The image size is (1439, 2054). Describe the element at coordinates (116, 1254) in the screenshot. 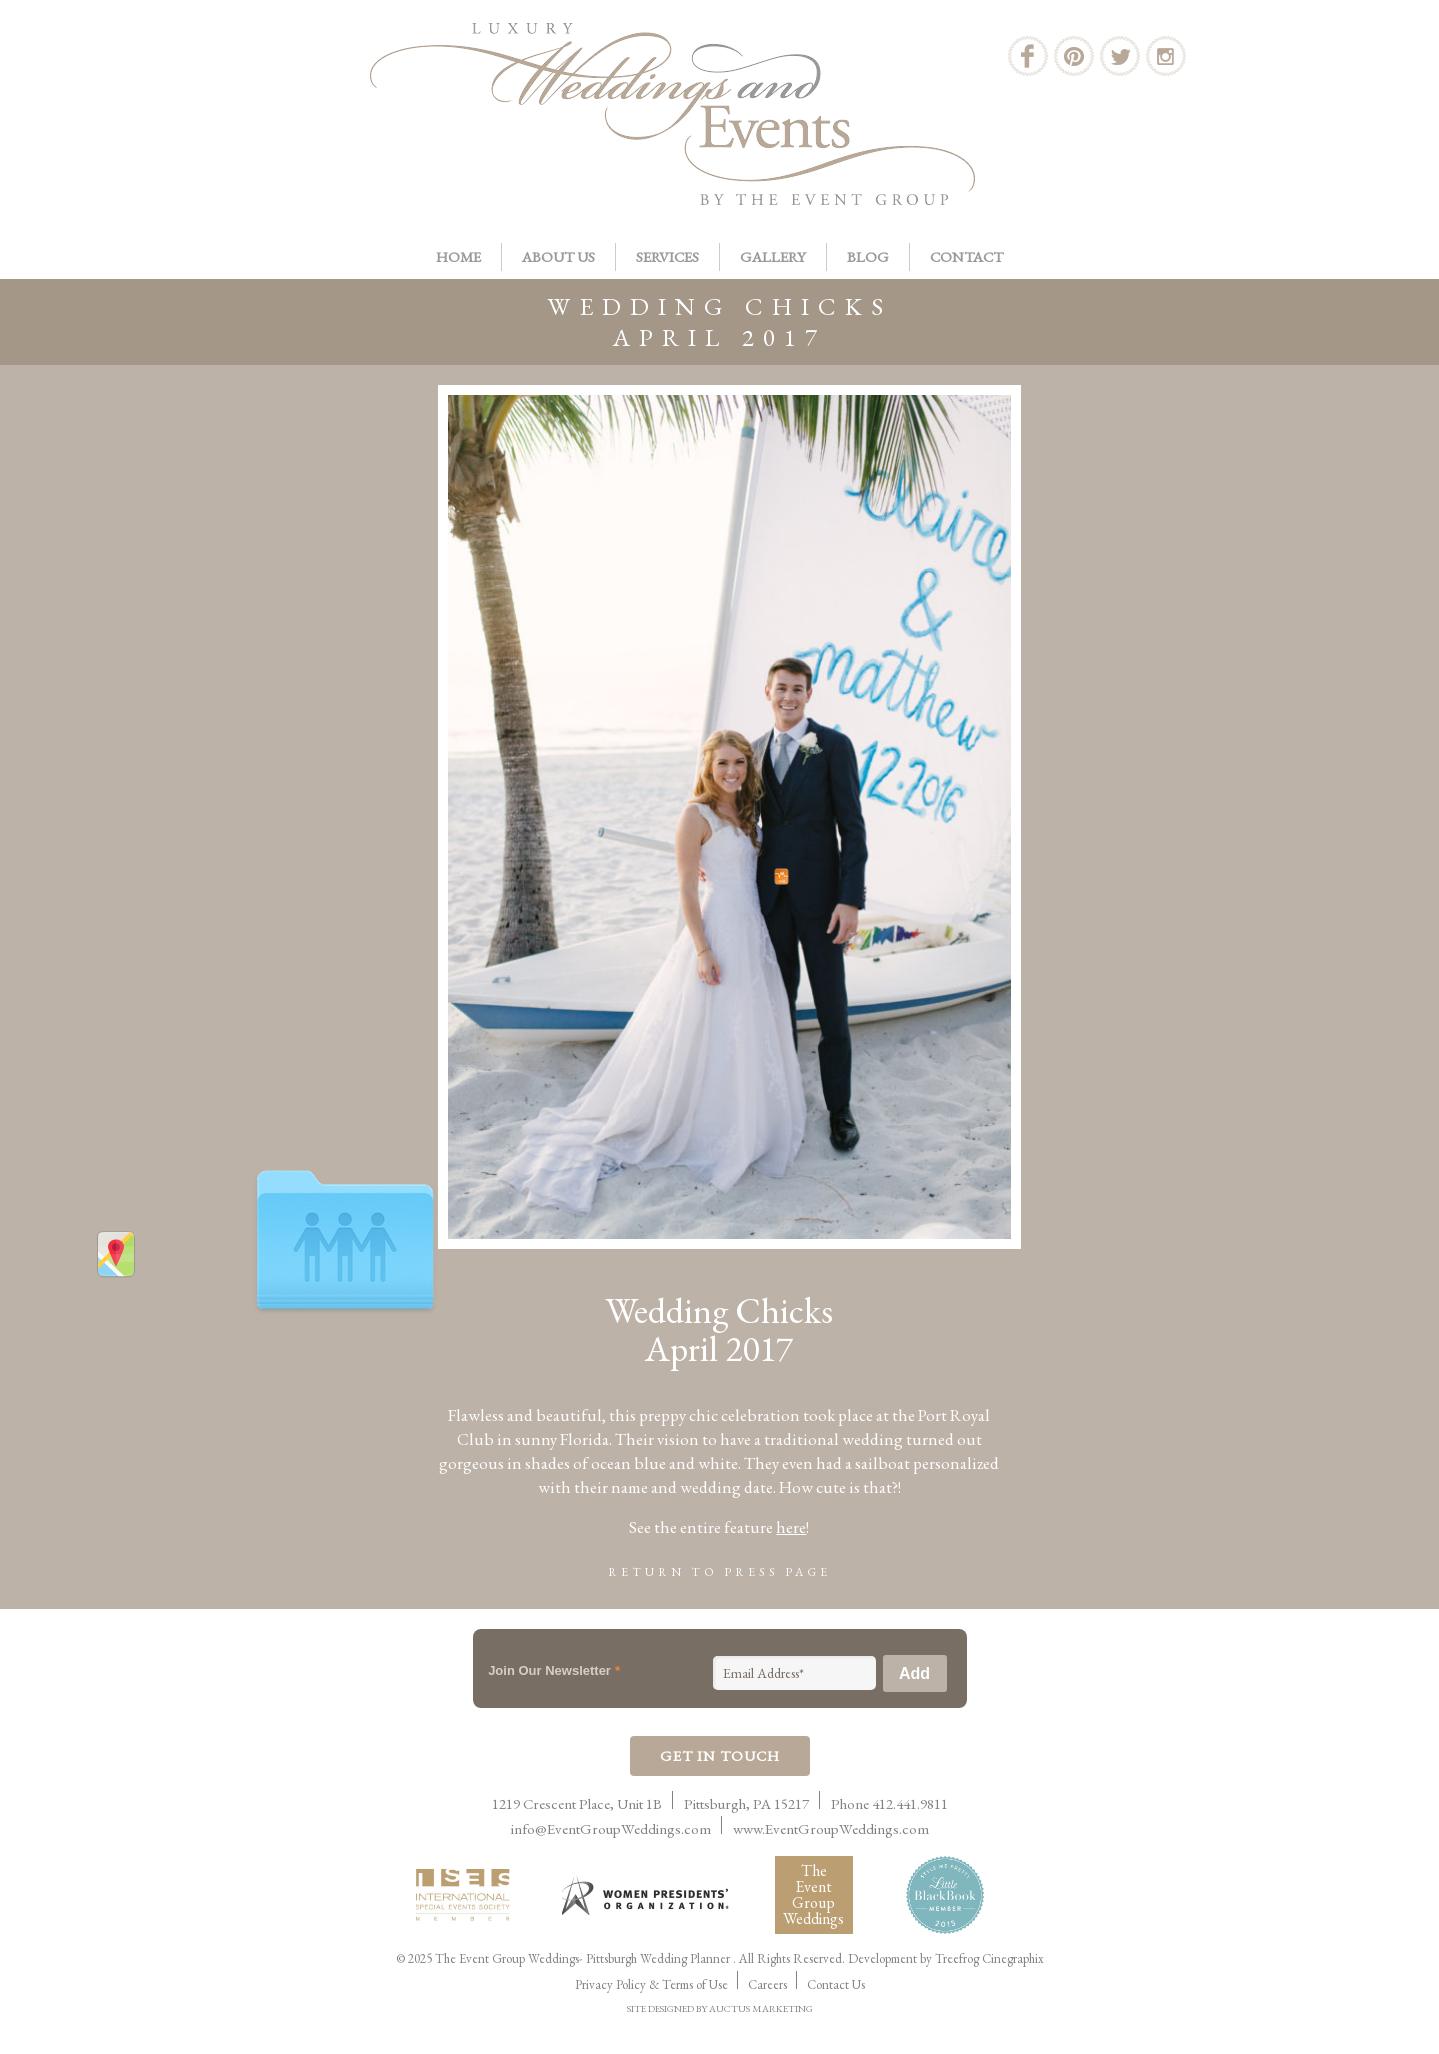

I see `geo+json file containing geographic data` at that location.